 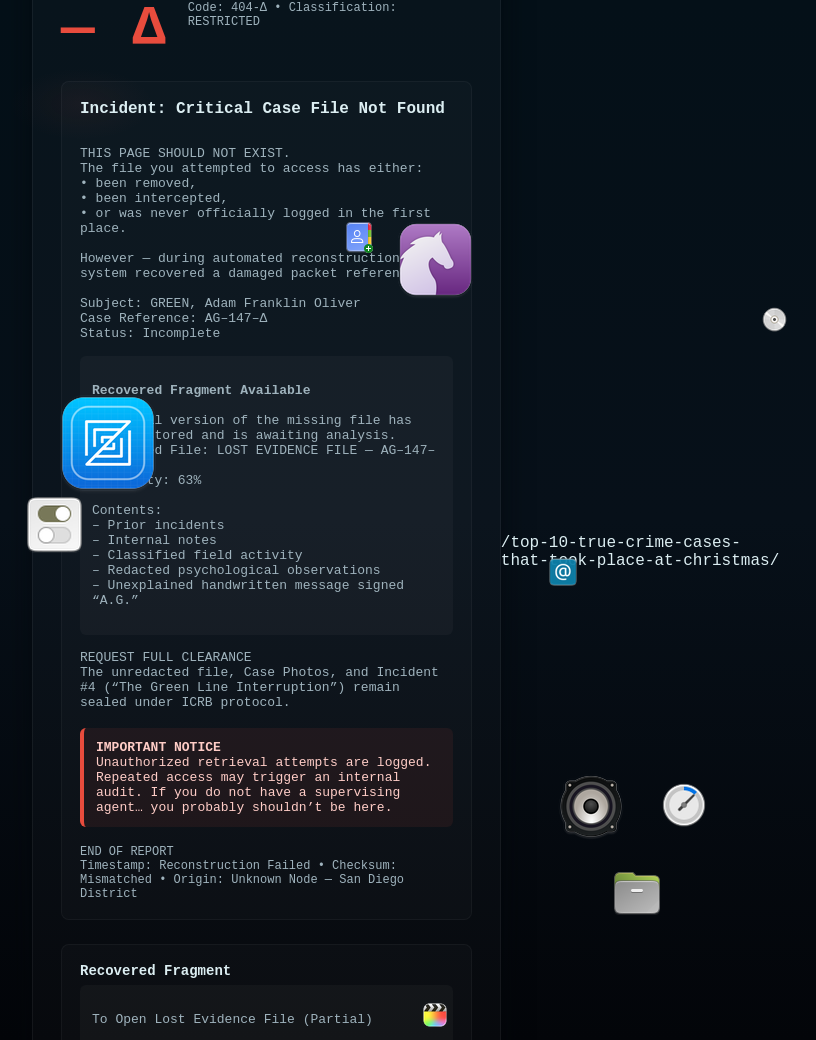 What do you see at coordinates (54, 524) in the screenshot?
I see `open gnome tweaks settings` at bounding box center [54, 524].